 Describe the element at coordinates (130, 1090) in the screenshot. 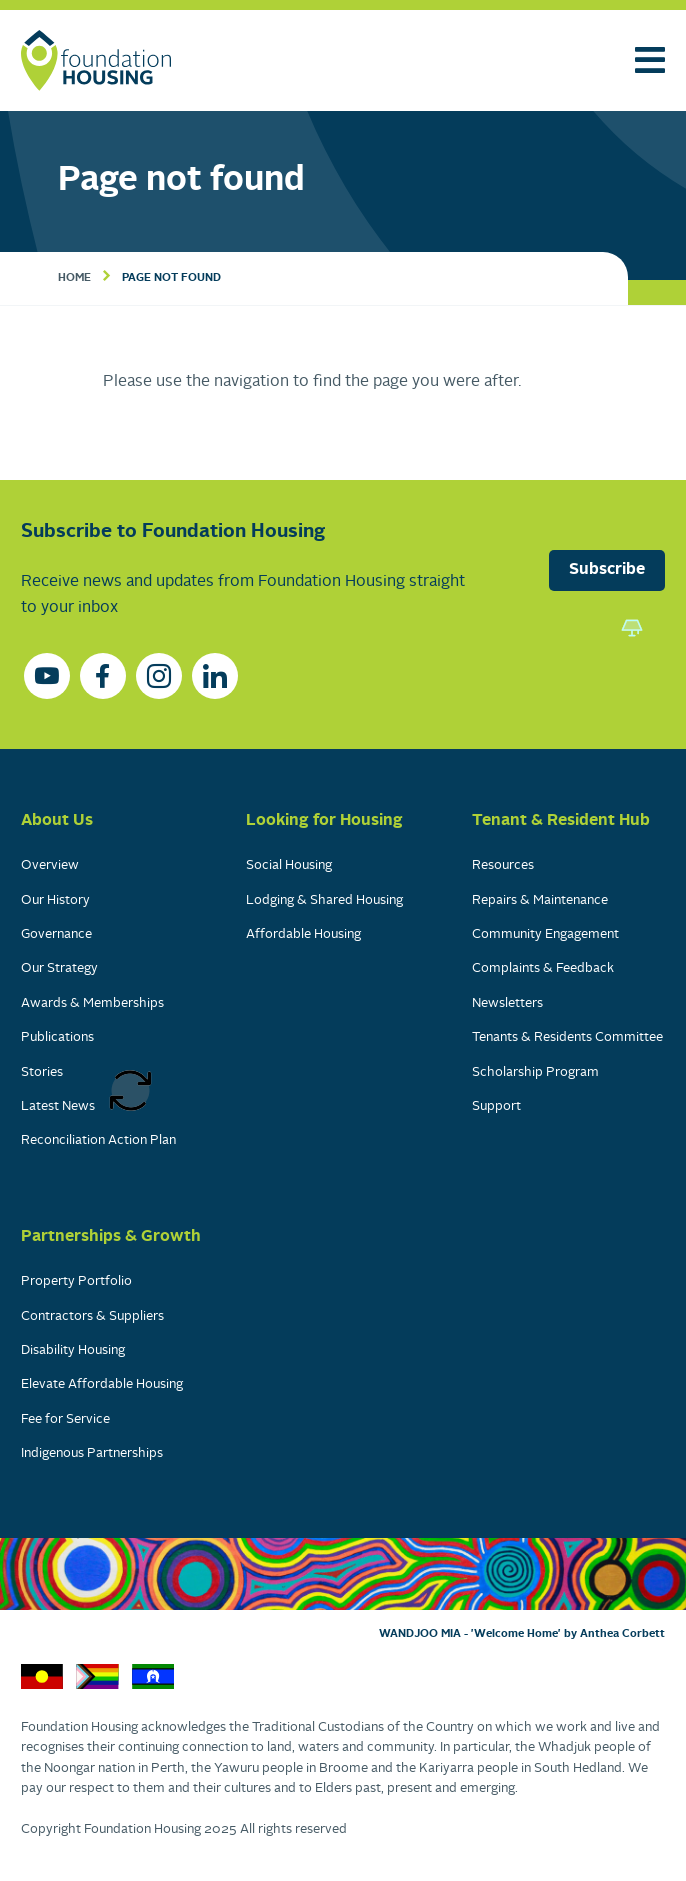

I see `refresh or reload content` at that location.